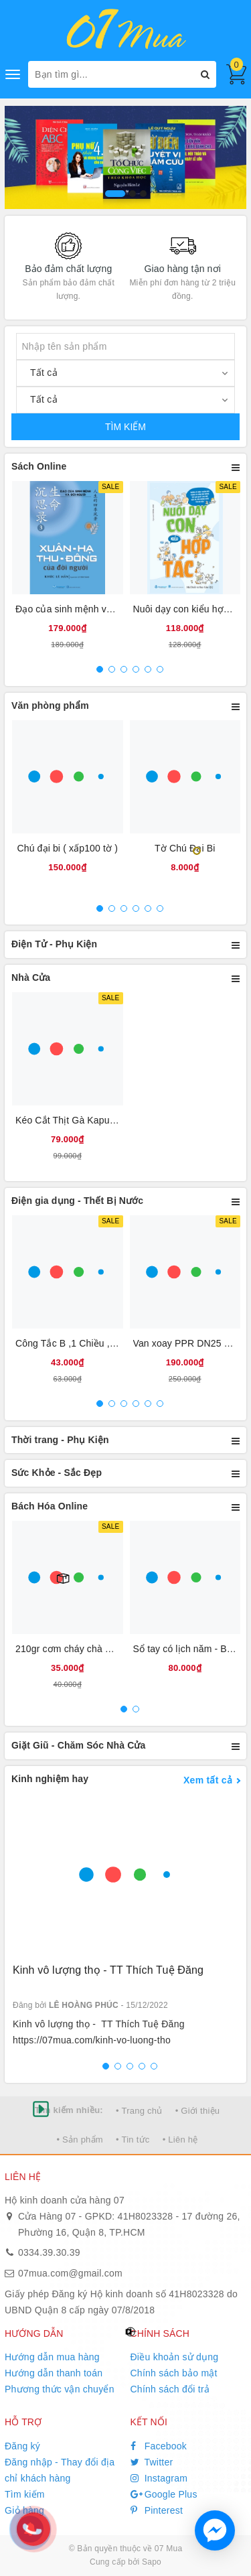 The height and width of the screenshot is (2576, 251). What do you see at coordinates (62, 1578) in the screenshot?
I see `view package or module contents` at bounding box center [62, 1578].